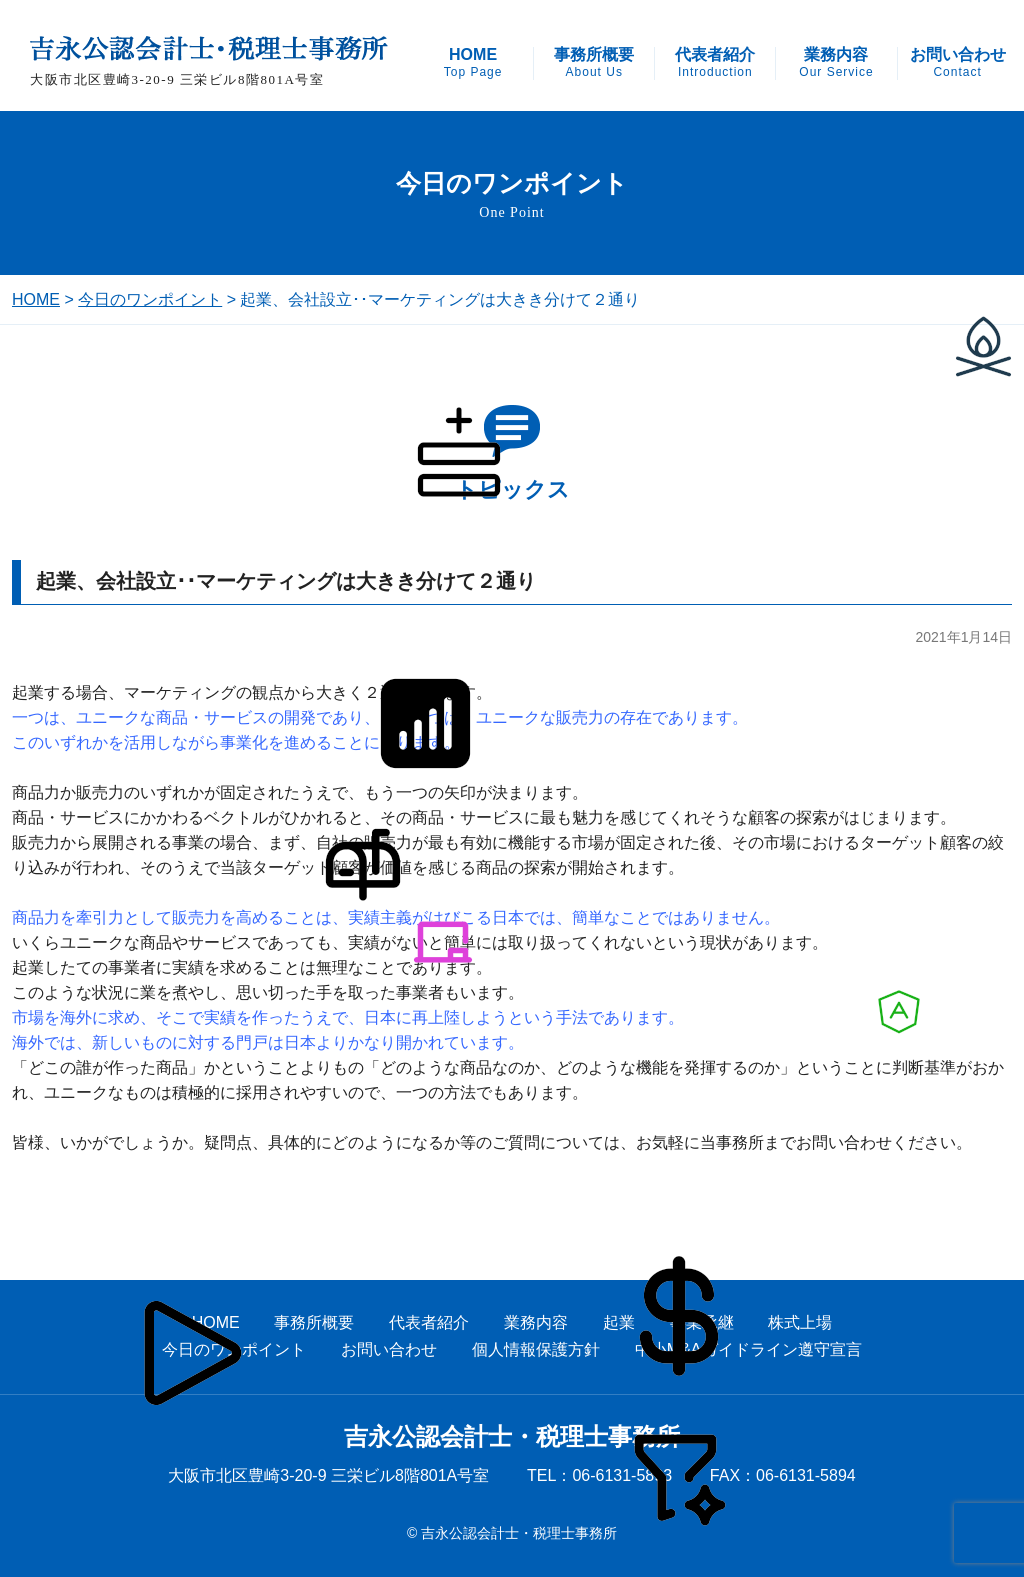 This screenshot has height=1577, width=1024. Describe the element at coordinates (679, 1316) in the screenshot. I see `view pricing or payment options` at that location.